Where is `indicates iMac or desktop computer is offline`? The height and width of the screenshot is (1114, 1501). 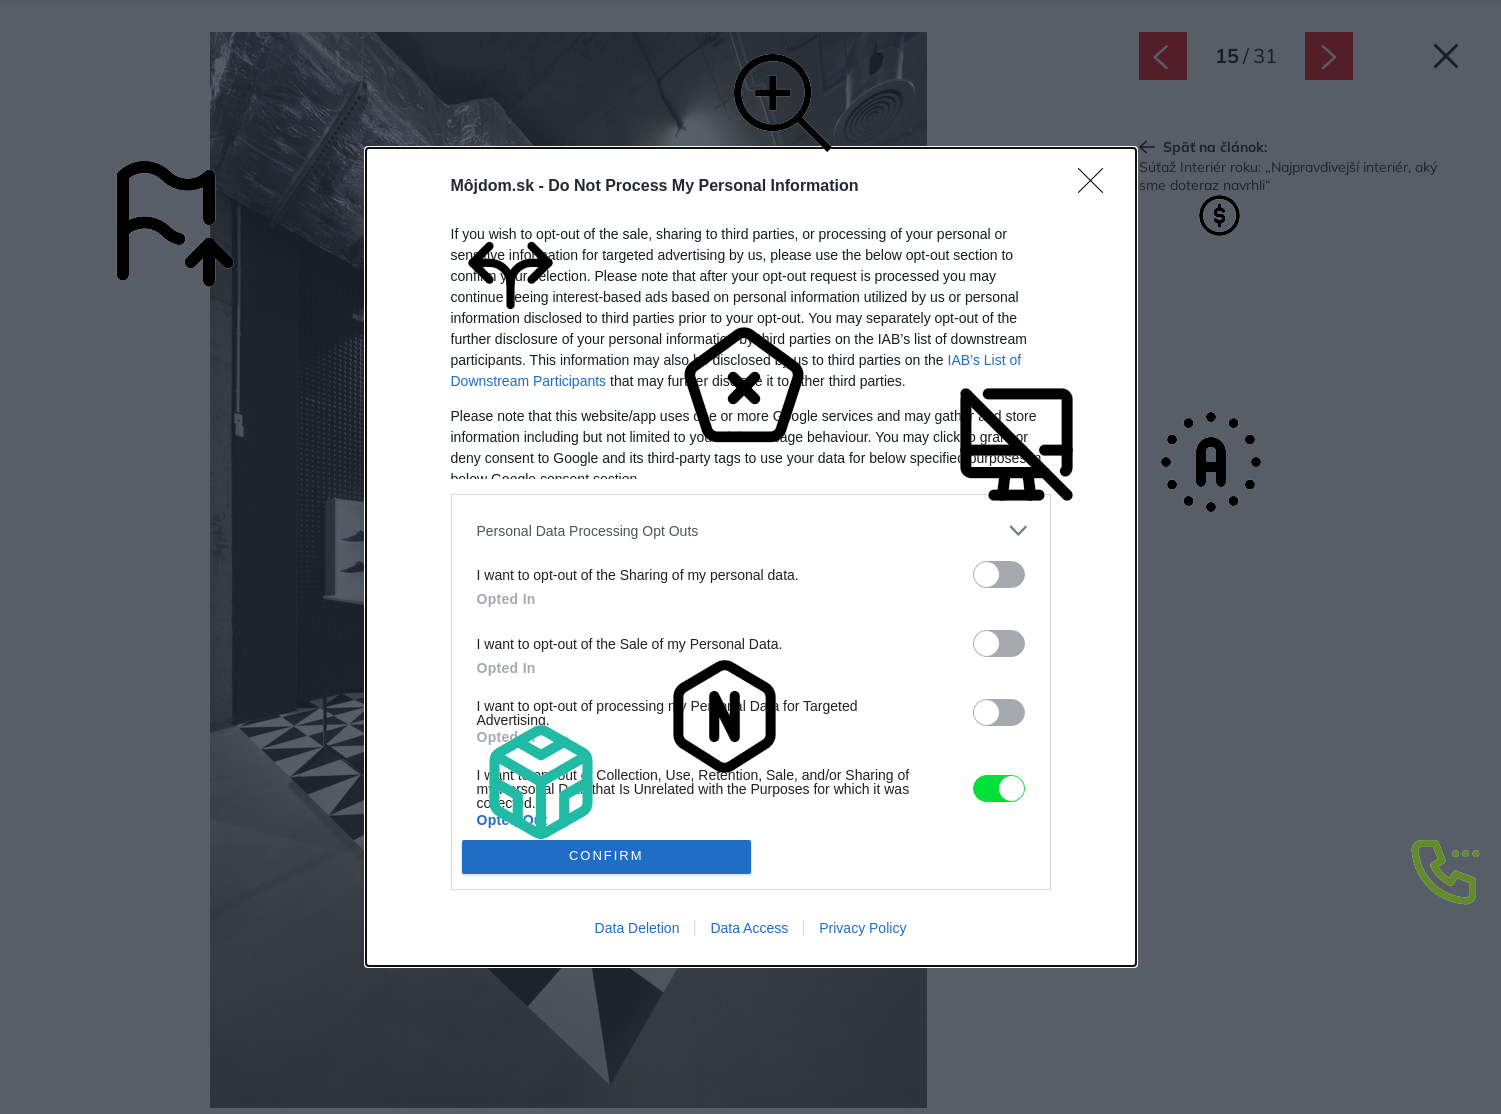 indicates iMac or desktop computer is offline is located at coordinates (1016, 444).